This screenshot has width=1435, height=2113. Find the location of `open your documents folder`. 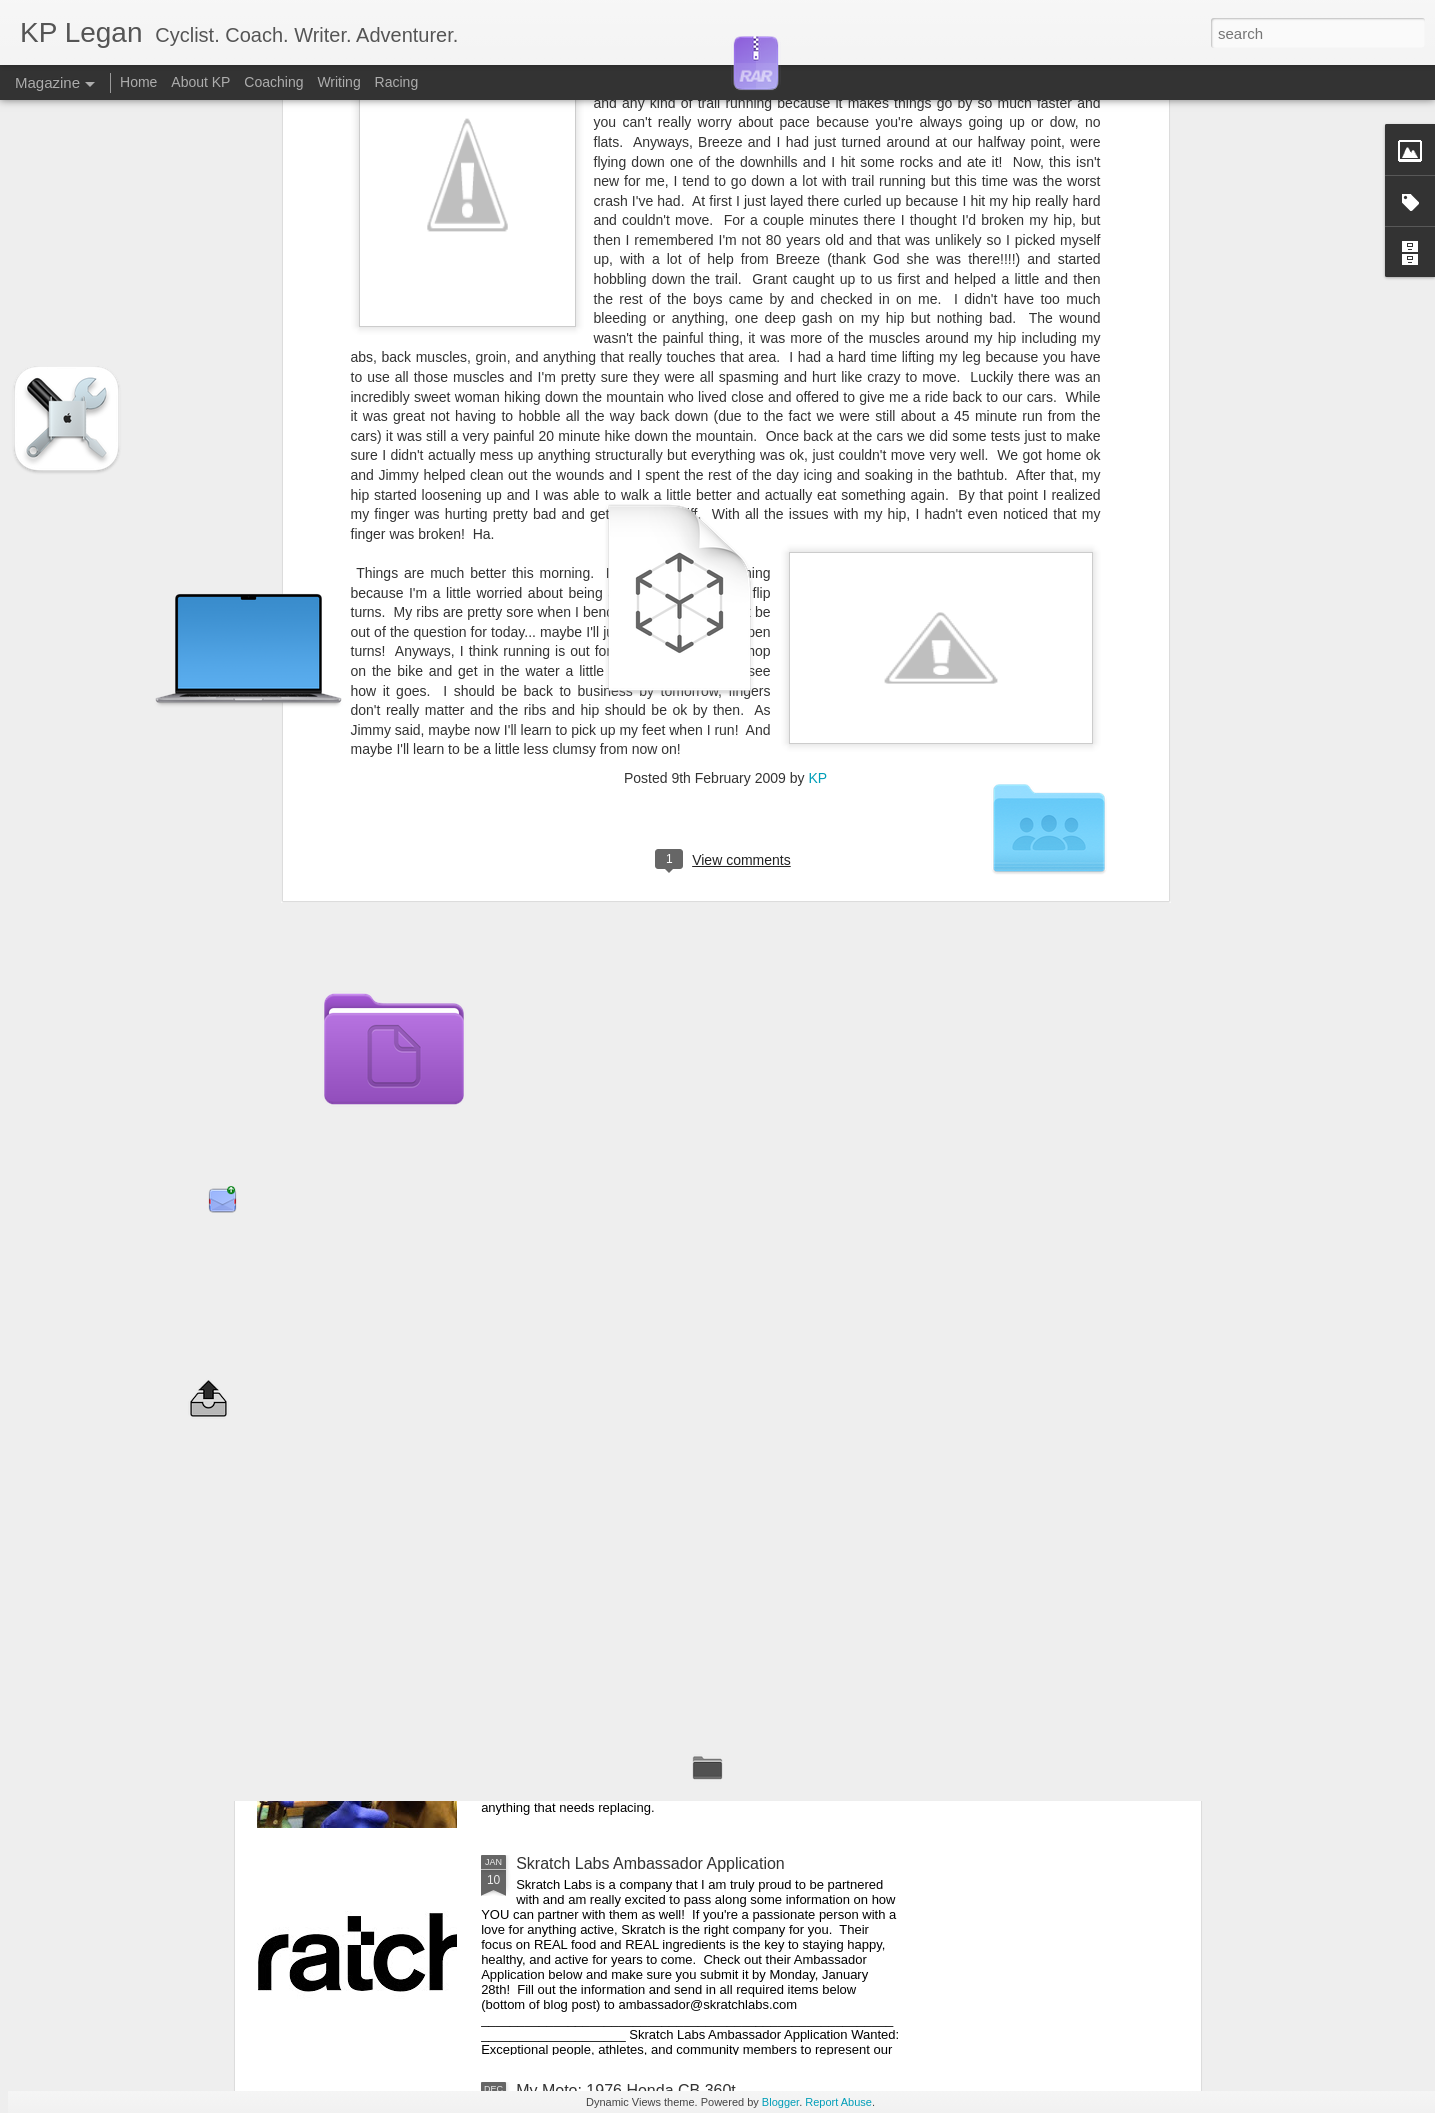

open your documents folder is located at coordinates (394, 1049).